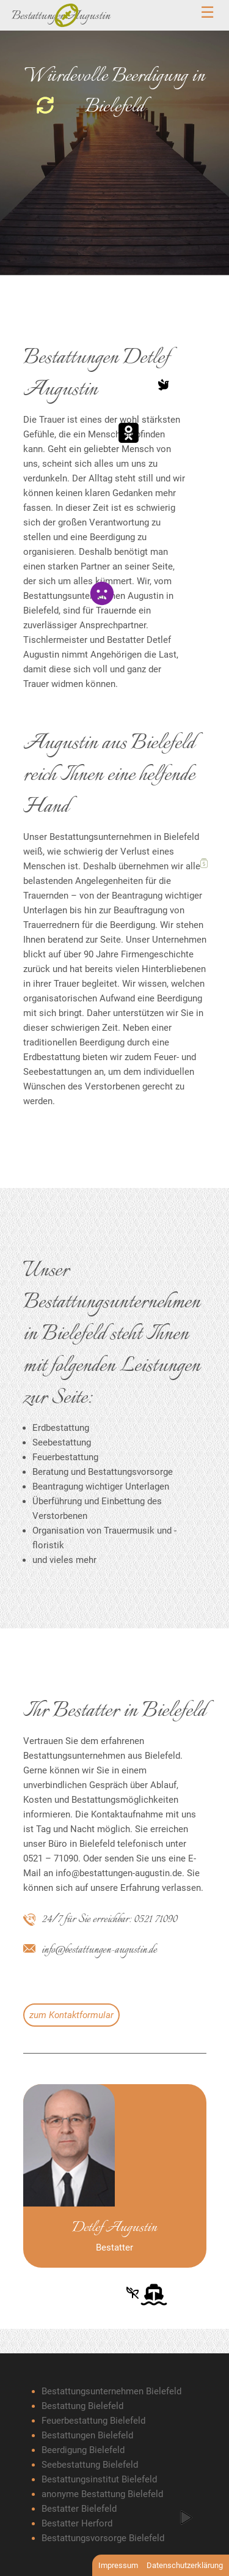 The width and height of the screenshot is (229, 2576). Describe the element at coordinates (67, 15) in the screenshot. I see `access american football content or scores` at that location.